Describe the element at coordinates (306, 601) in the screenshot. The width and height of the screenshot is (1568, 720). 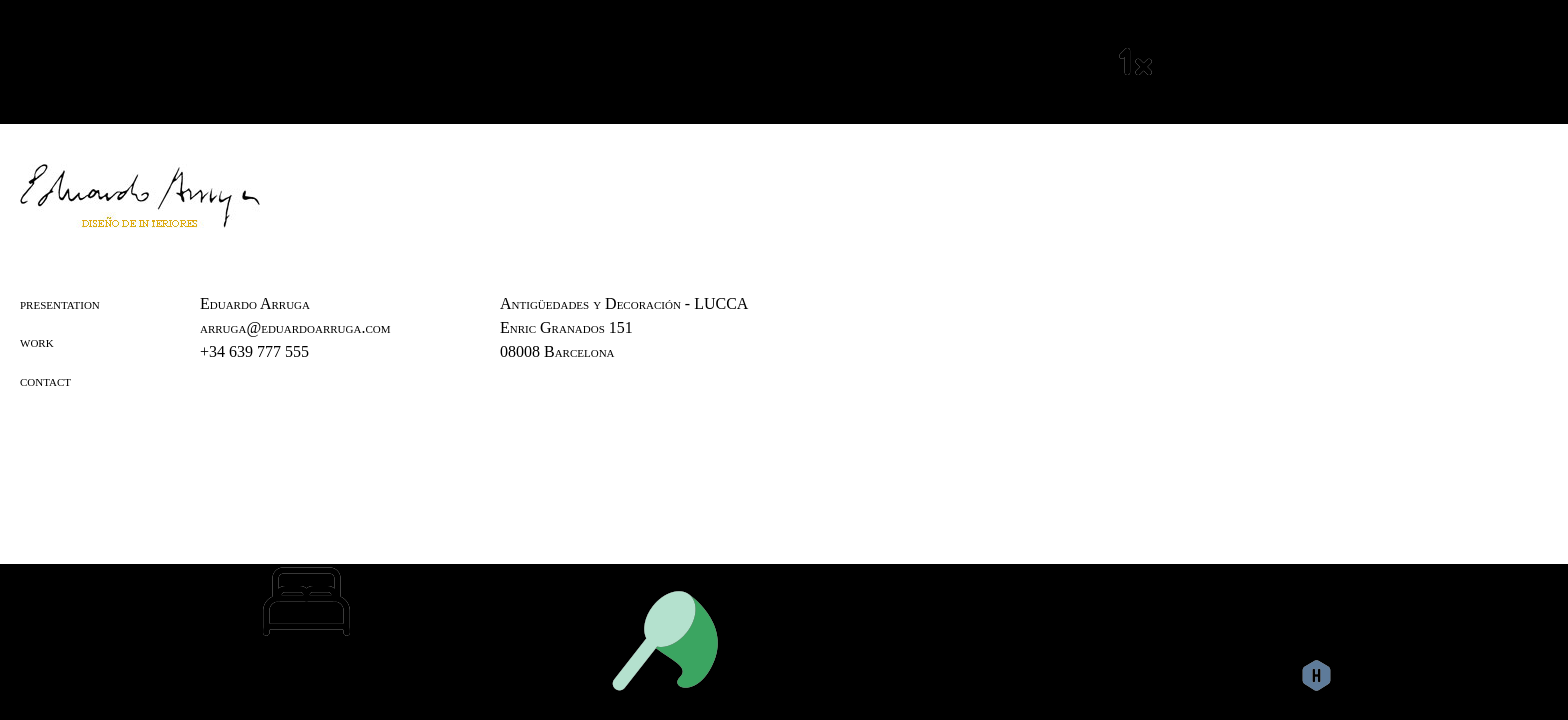
I see `view hotel or accommodation options` at that location.